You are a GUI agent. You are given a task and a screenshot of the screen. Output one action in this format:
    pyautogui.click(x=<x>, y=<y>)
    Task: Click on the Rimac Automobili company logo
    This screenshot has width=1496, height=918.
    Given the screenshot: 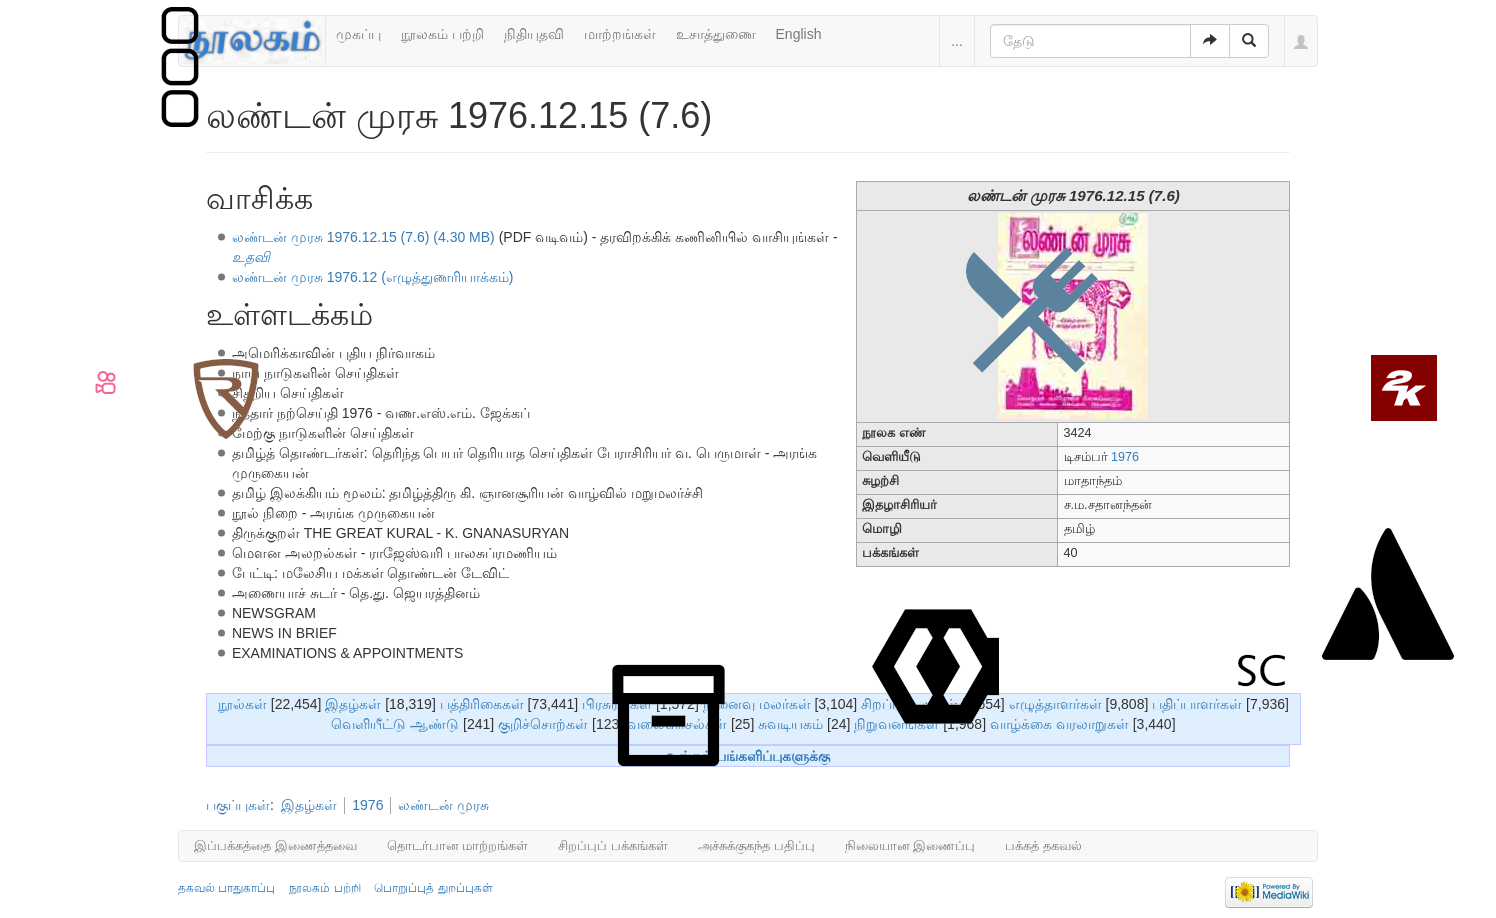 What is the action you would take?
    pyautogui.click(x=226, y=399)
    